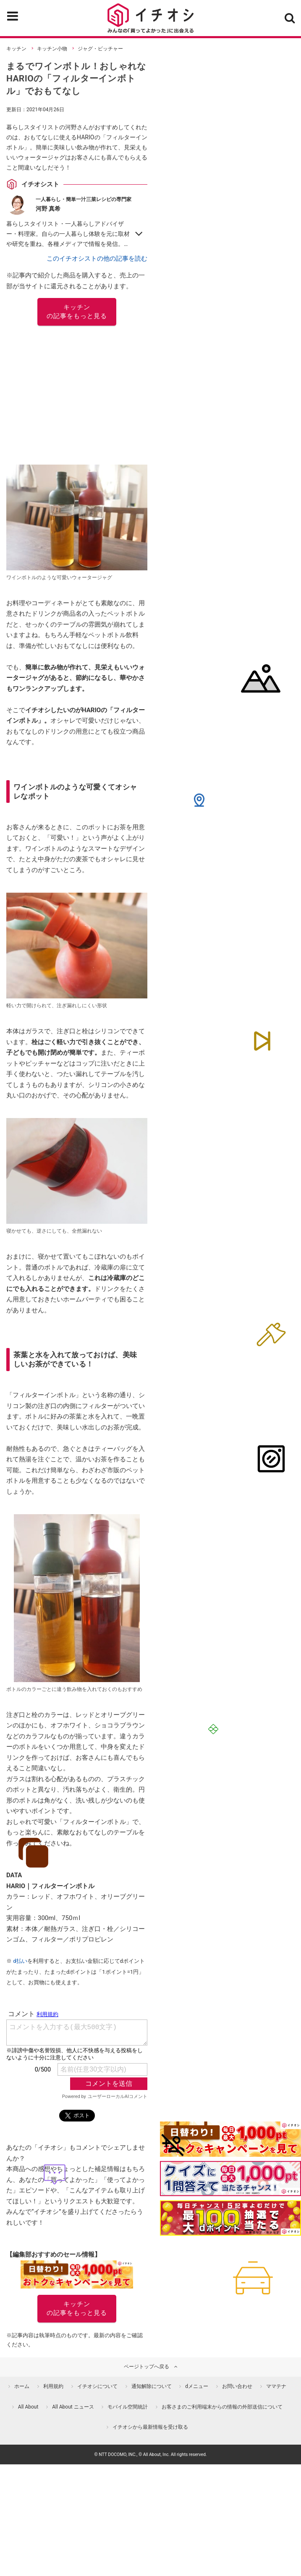  What do you see at coordinates (271, 1335) in the screenshot?
I see `access crafting or woodcutting tools` at bounding box center [271, 1335].